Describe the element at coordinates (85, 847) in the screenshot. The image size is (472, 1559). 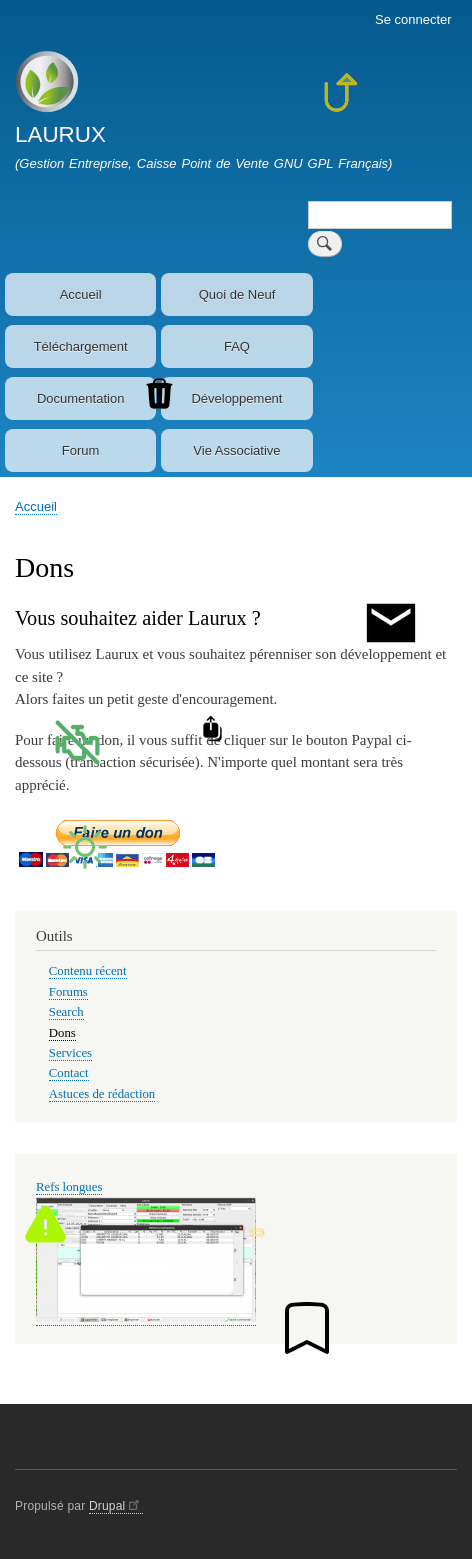
I see `switch to light mode` at that location.